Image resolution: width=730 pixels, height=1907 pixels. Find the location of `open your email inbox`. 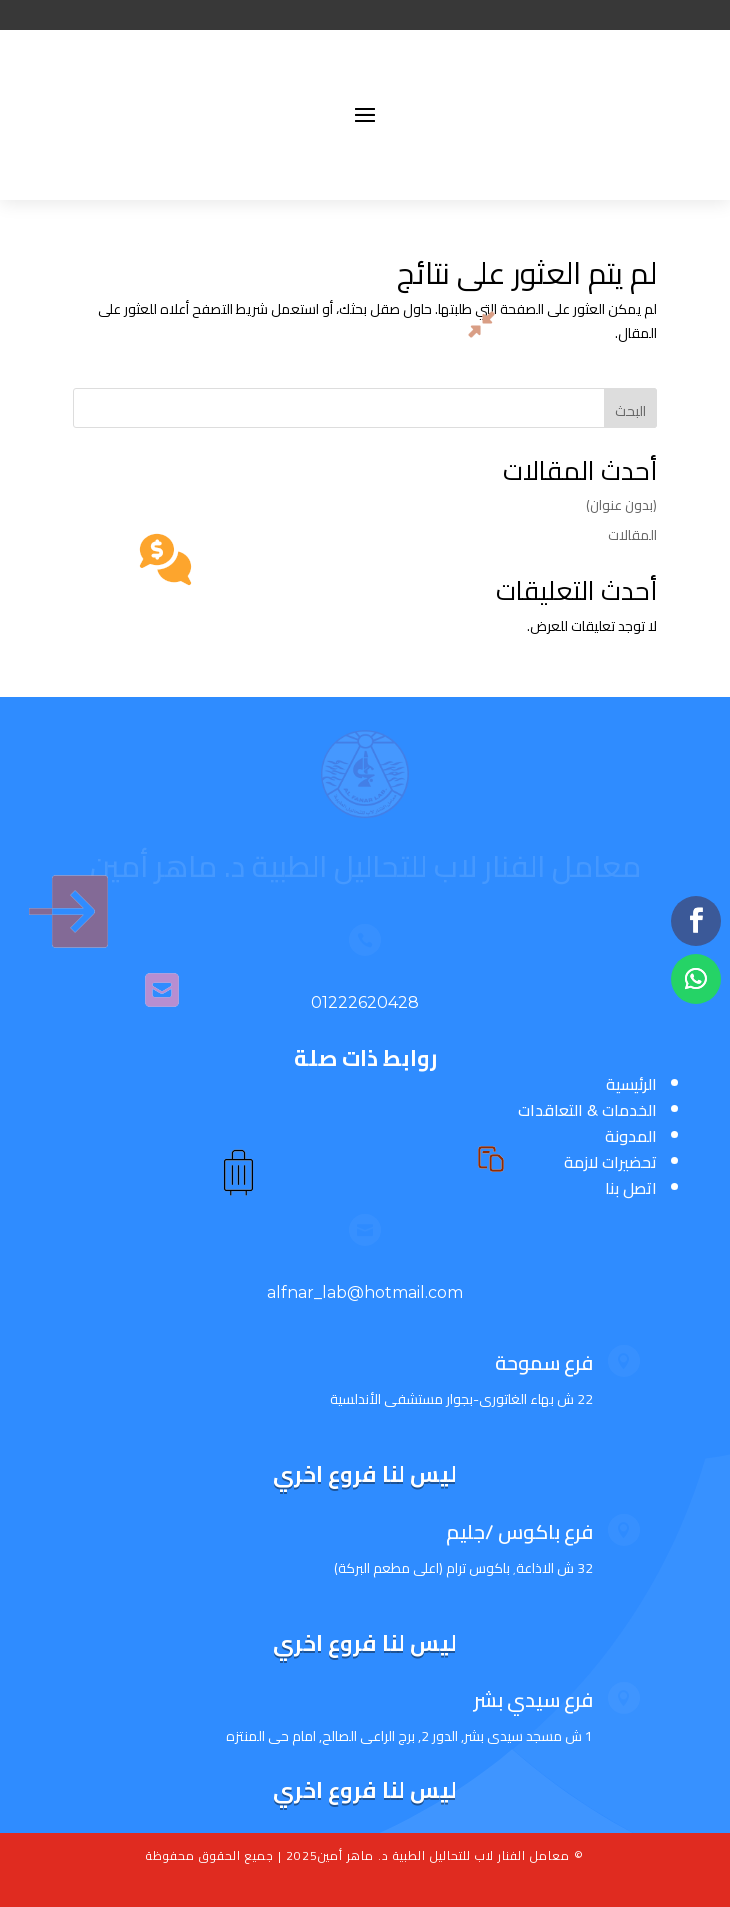

open your email inbox is located at coordinates (162, 990).